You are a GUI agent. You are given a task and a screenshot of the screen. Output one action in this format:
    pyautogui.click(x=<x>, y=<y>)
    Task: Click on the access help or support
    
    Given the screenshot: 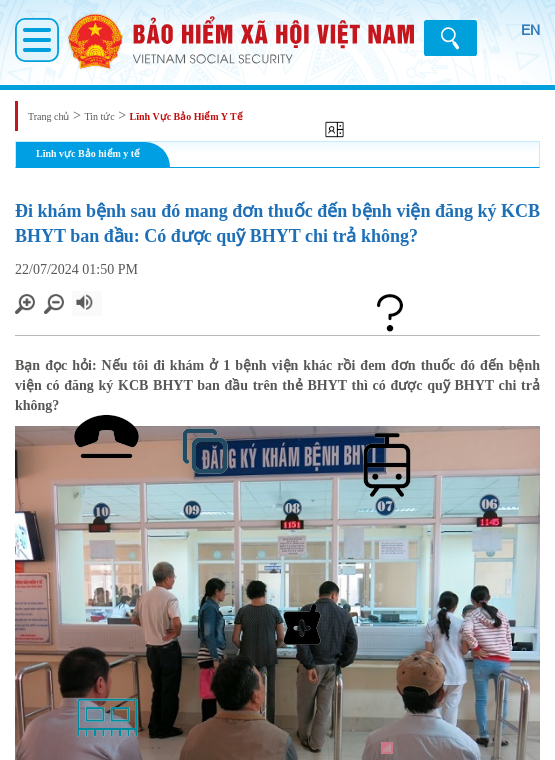 What is the action you would take?
    pyautogui.click(x=390, y=312)
    